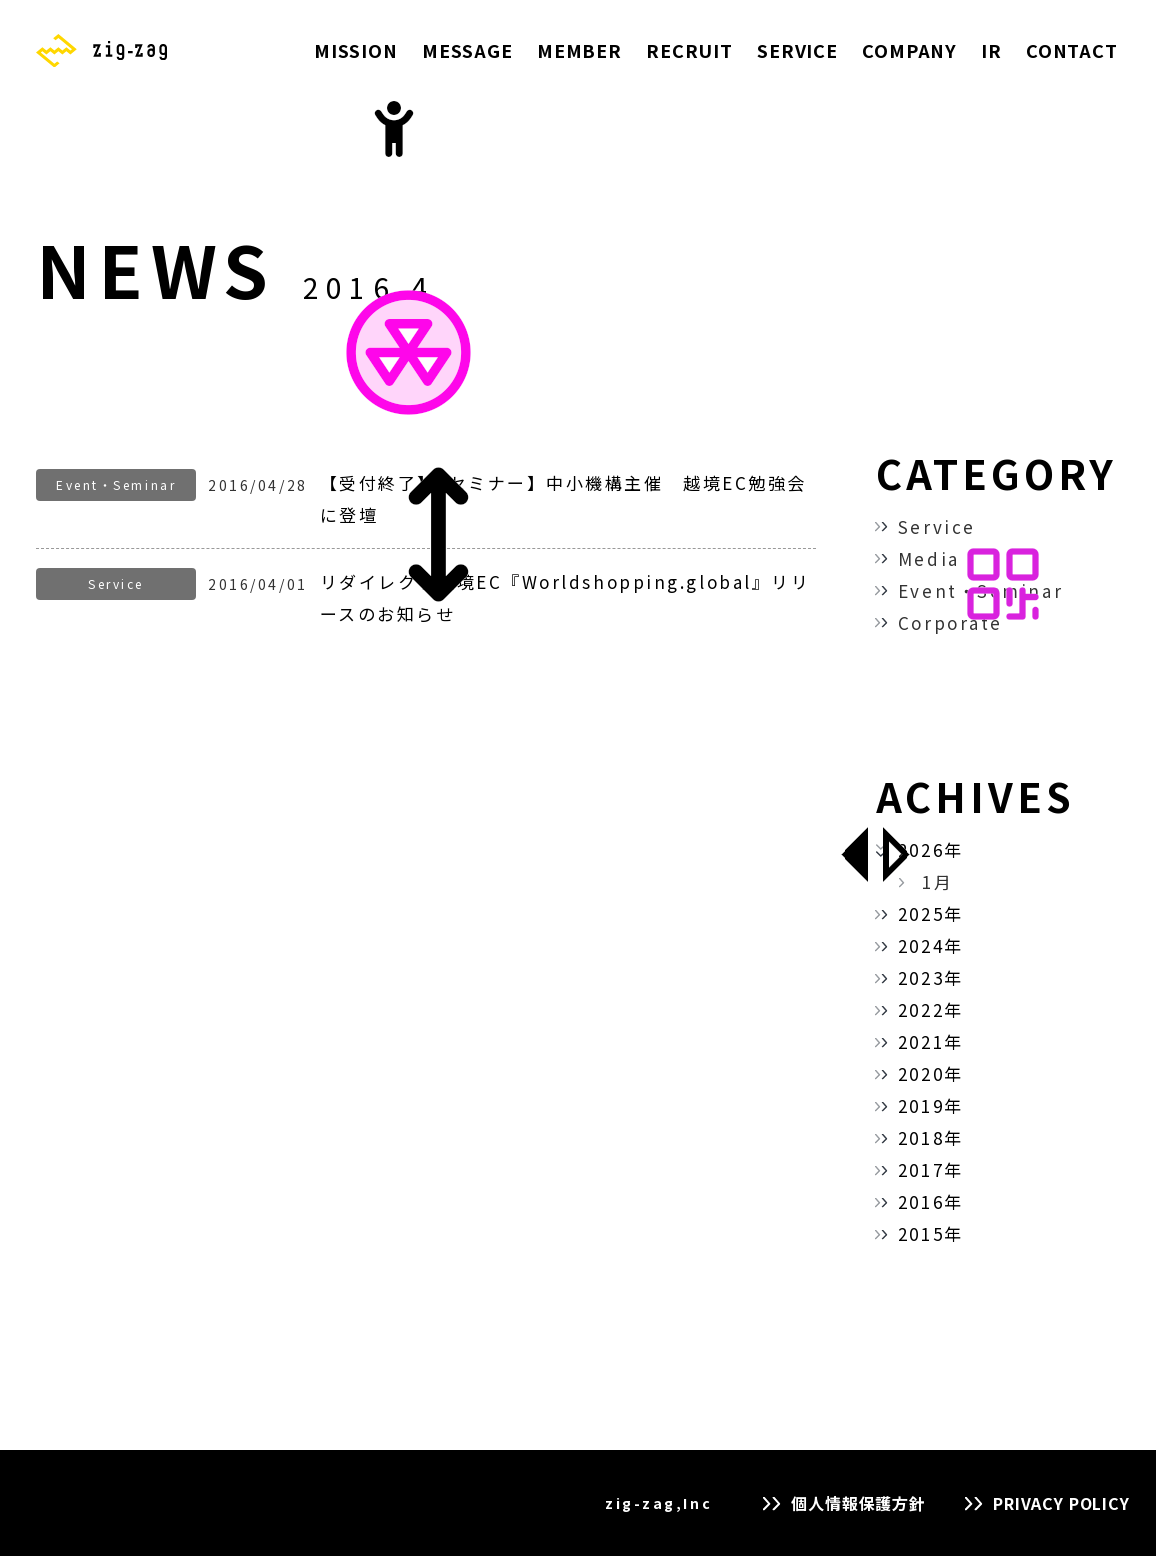 The height and width of the screenshot is (1556, 1156). Describe the element at coordinates (394, 129) in the screenshot. I see `indicates child-friendly content or features` at that location.